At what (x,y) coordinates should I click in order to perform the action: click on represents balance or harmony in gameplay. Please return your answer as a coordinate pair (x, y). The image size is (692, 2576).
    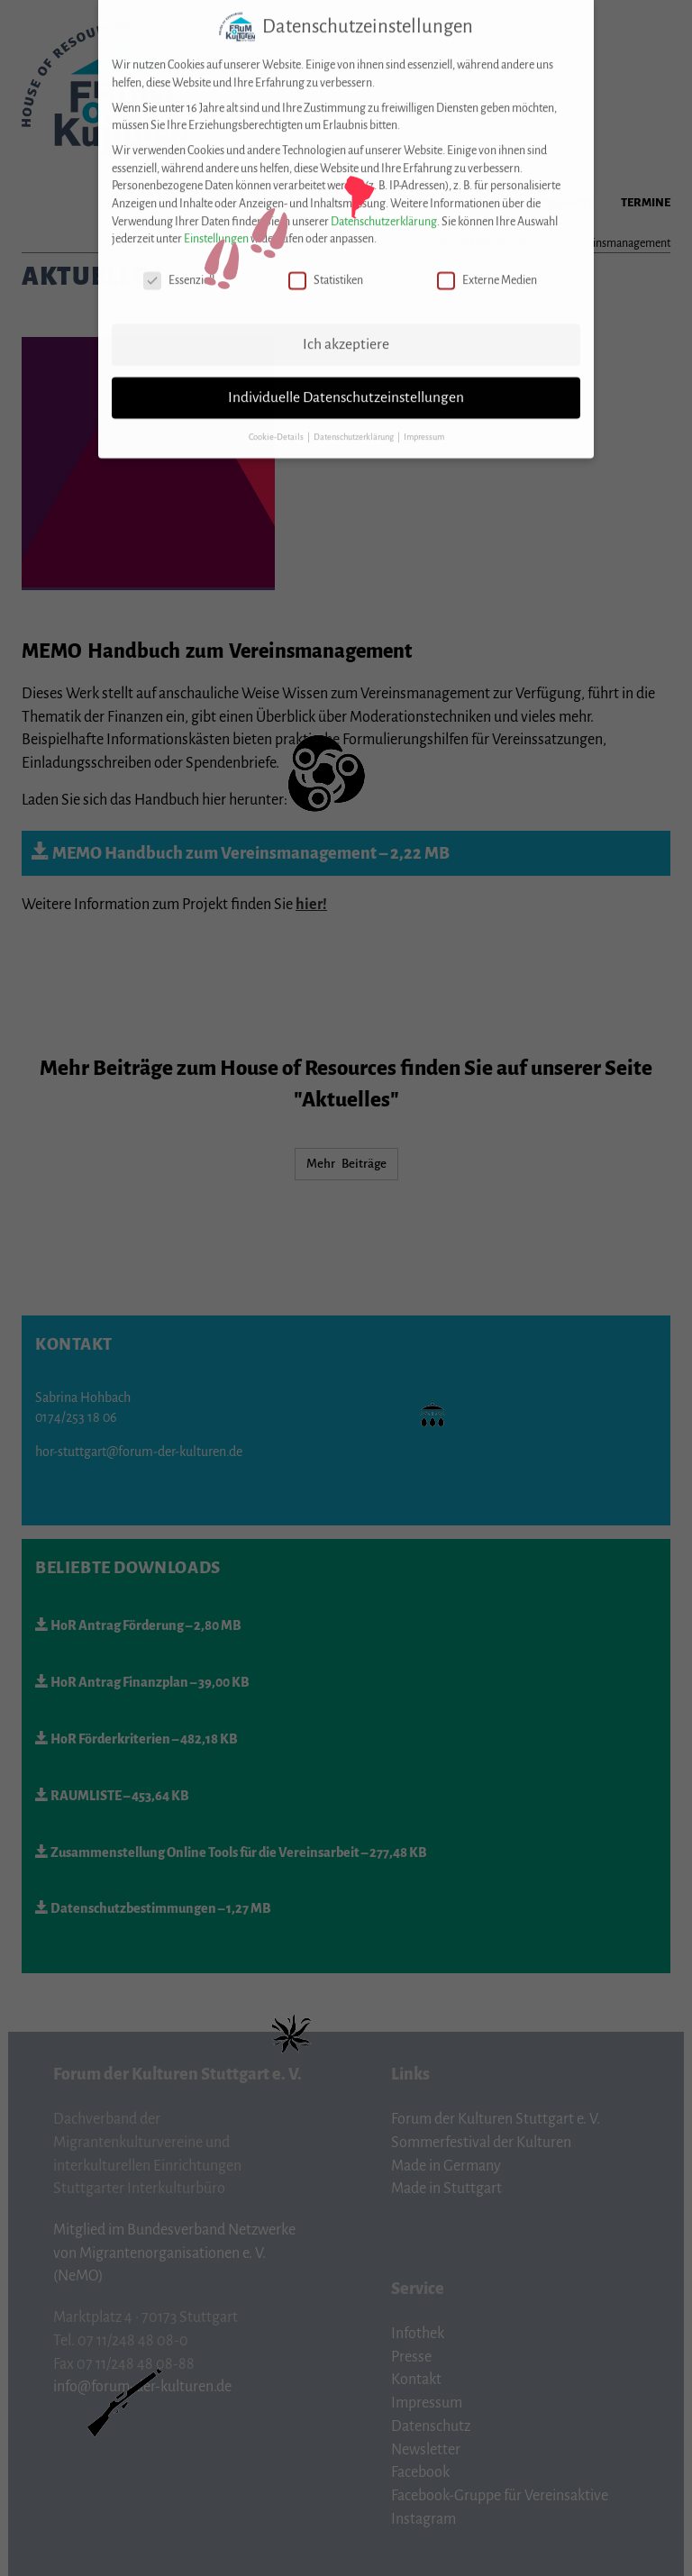
    Looking at the image, I should click on (326, 773).